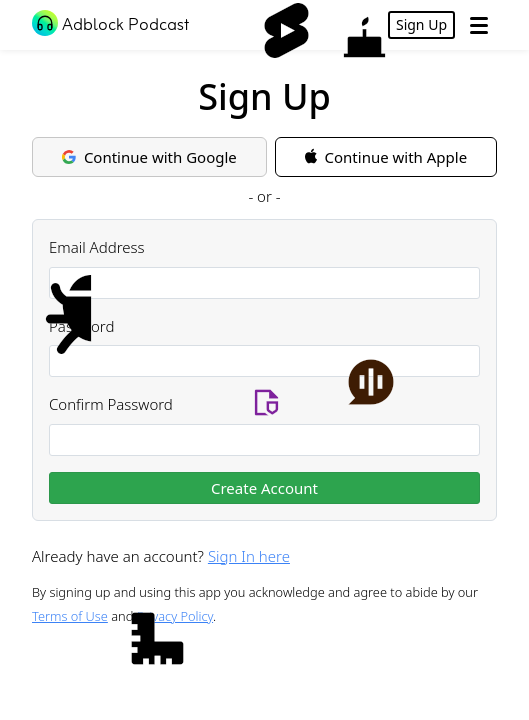 The width and height of the screenshot is (529, 720). What do you see at coordinates (364, 38) in the screenshot?
I see `view birthday or celebration reminders` at bounding box center [364, 38].